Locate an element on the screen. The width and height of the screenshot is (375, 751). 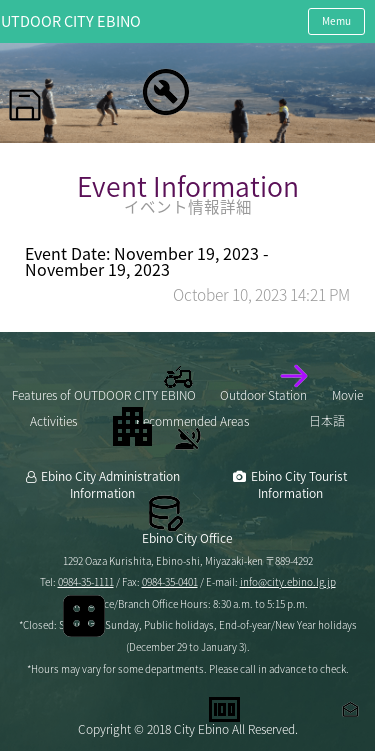
view apartment or building listings is located at coordinates (132, 426).